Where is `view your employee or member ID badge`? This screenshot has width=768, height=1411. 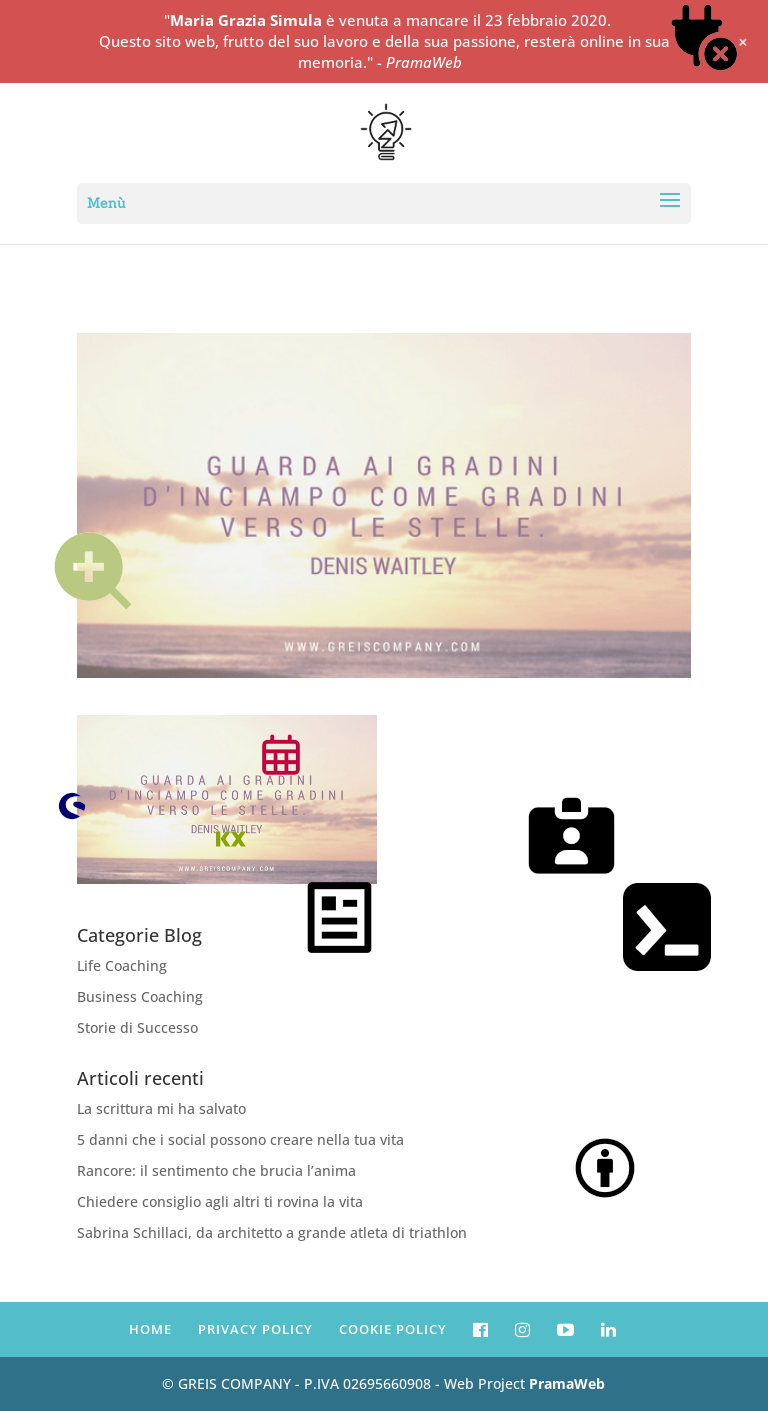 view your employee or member ID badge is located at coordinates (571, 840).